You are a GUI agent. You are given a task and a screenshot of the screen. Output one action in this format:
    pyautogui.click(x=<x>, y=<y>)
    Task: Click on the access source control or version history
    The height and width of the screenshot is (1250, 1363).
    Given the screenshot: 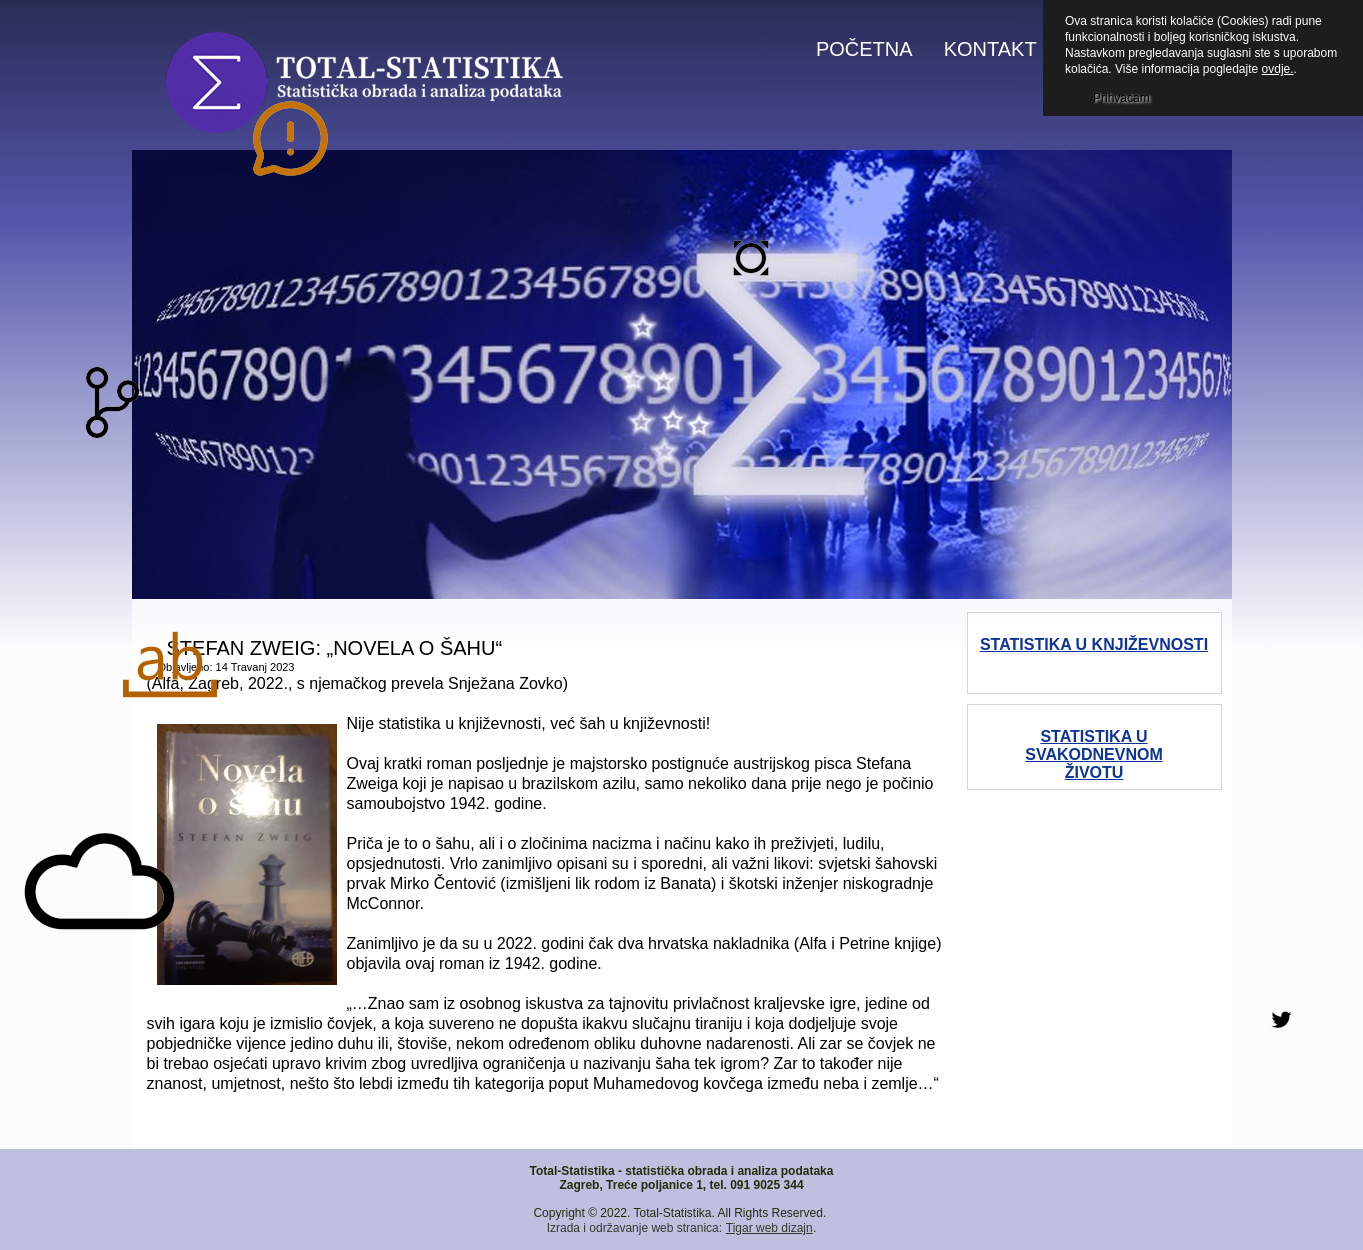 What is the action you would take?
    pyautogui.click(x=112, y=402)
    